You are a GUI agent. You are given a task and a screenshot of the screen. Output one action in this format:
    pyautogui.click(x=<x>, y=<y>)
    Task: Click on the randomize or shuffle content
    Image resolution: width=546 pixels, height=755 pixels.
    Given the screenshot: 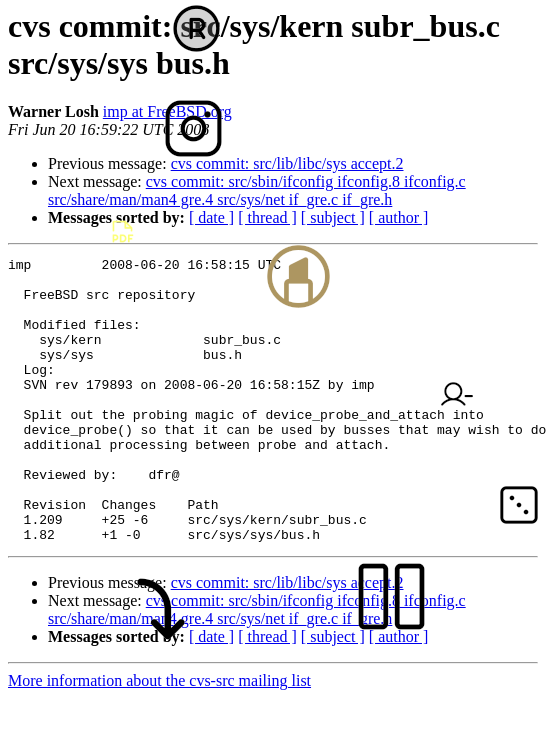 What is the action you would take?
    pyautogui.click(x=519, y=505)
    